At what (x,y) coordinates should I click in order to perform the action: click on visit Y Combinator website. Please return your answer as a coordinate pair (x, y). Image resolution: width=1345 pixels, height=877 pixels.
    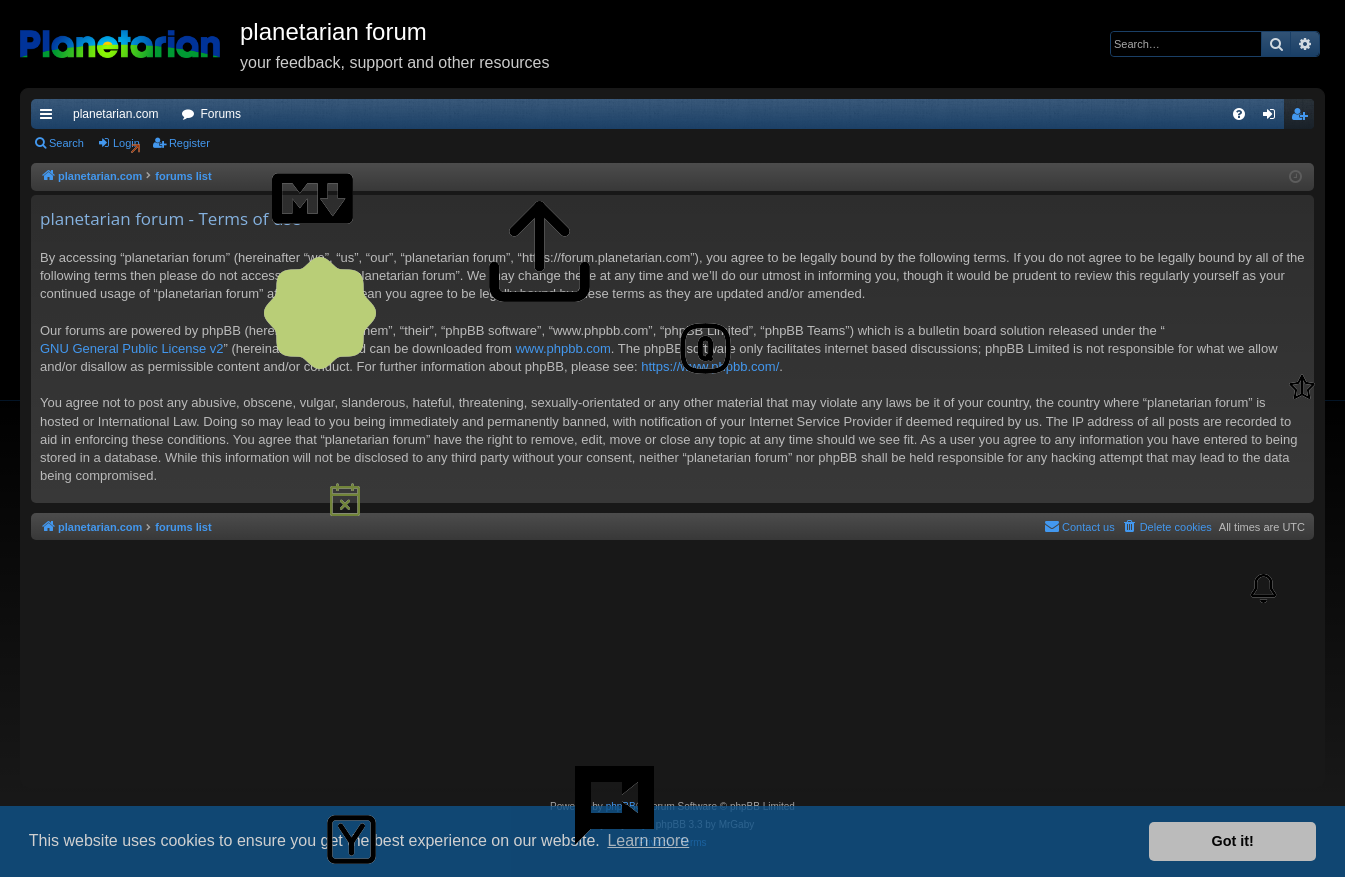
    Looking at the image, I should click on (351, 839).